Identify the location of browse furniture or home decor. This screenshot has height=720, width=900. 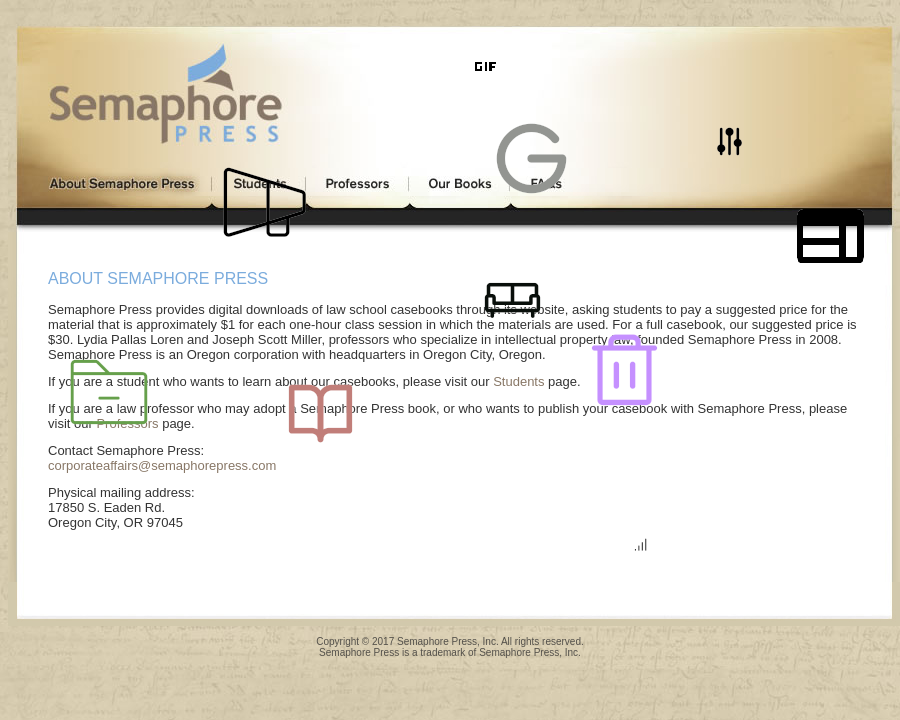
(512, 299).